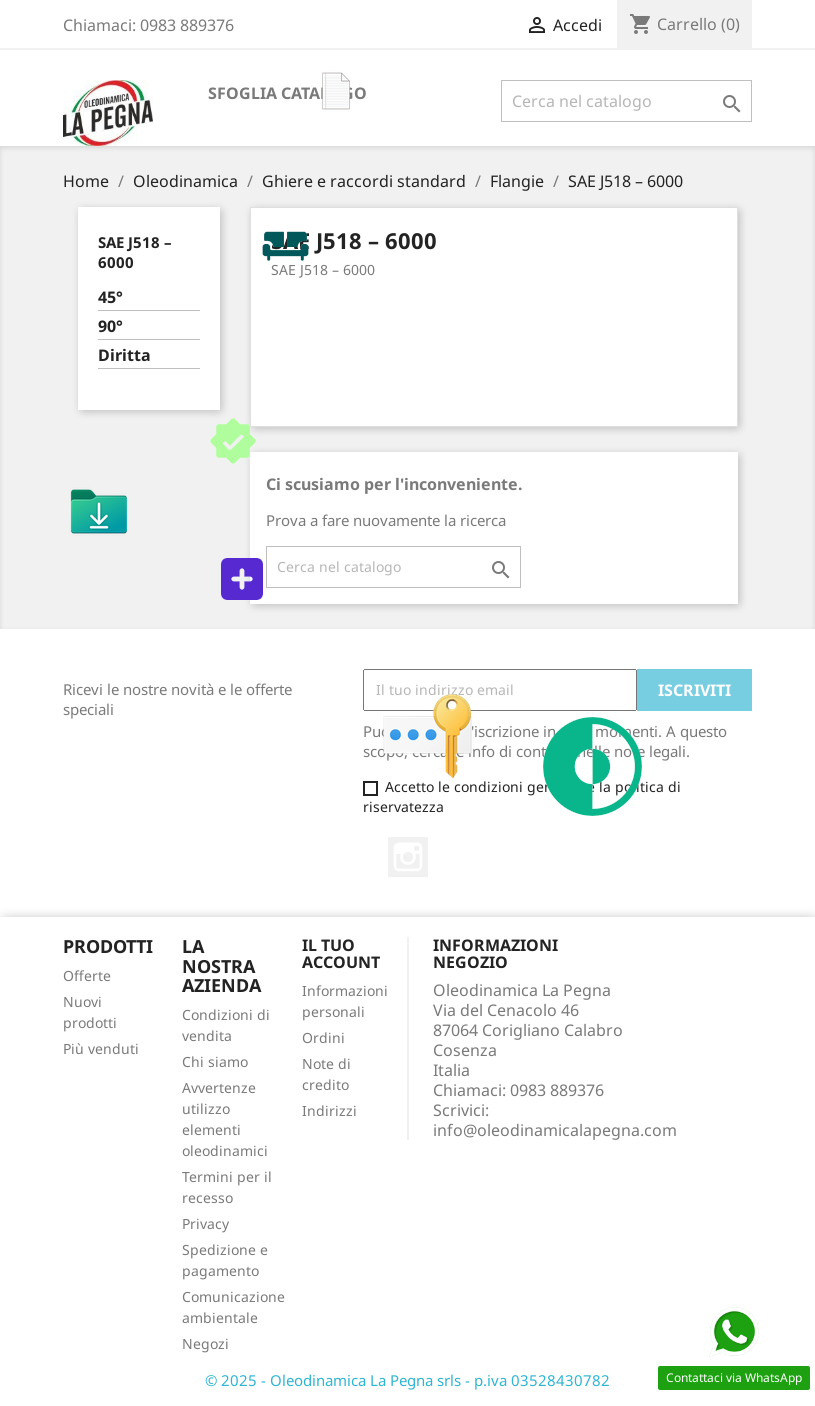 Image resolution: width=815 pixels, height=1406 pixels. Describe the element at coordinates (427, 735) in the screenshot. I see `manage saved passwords and login credentials` at that location.